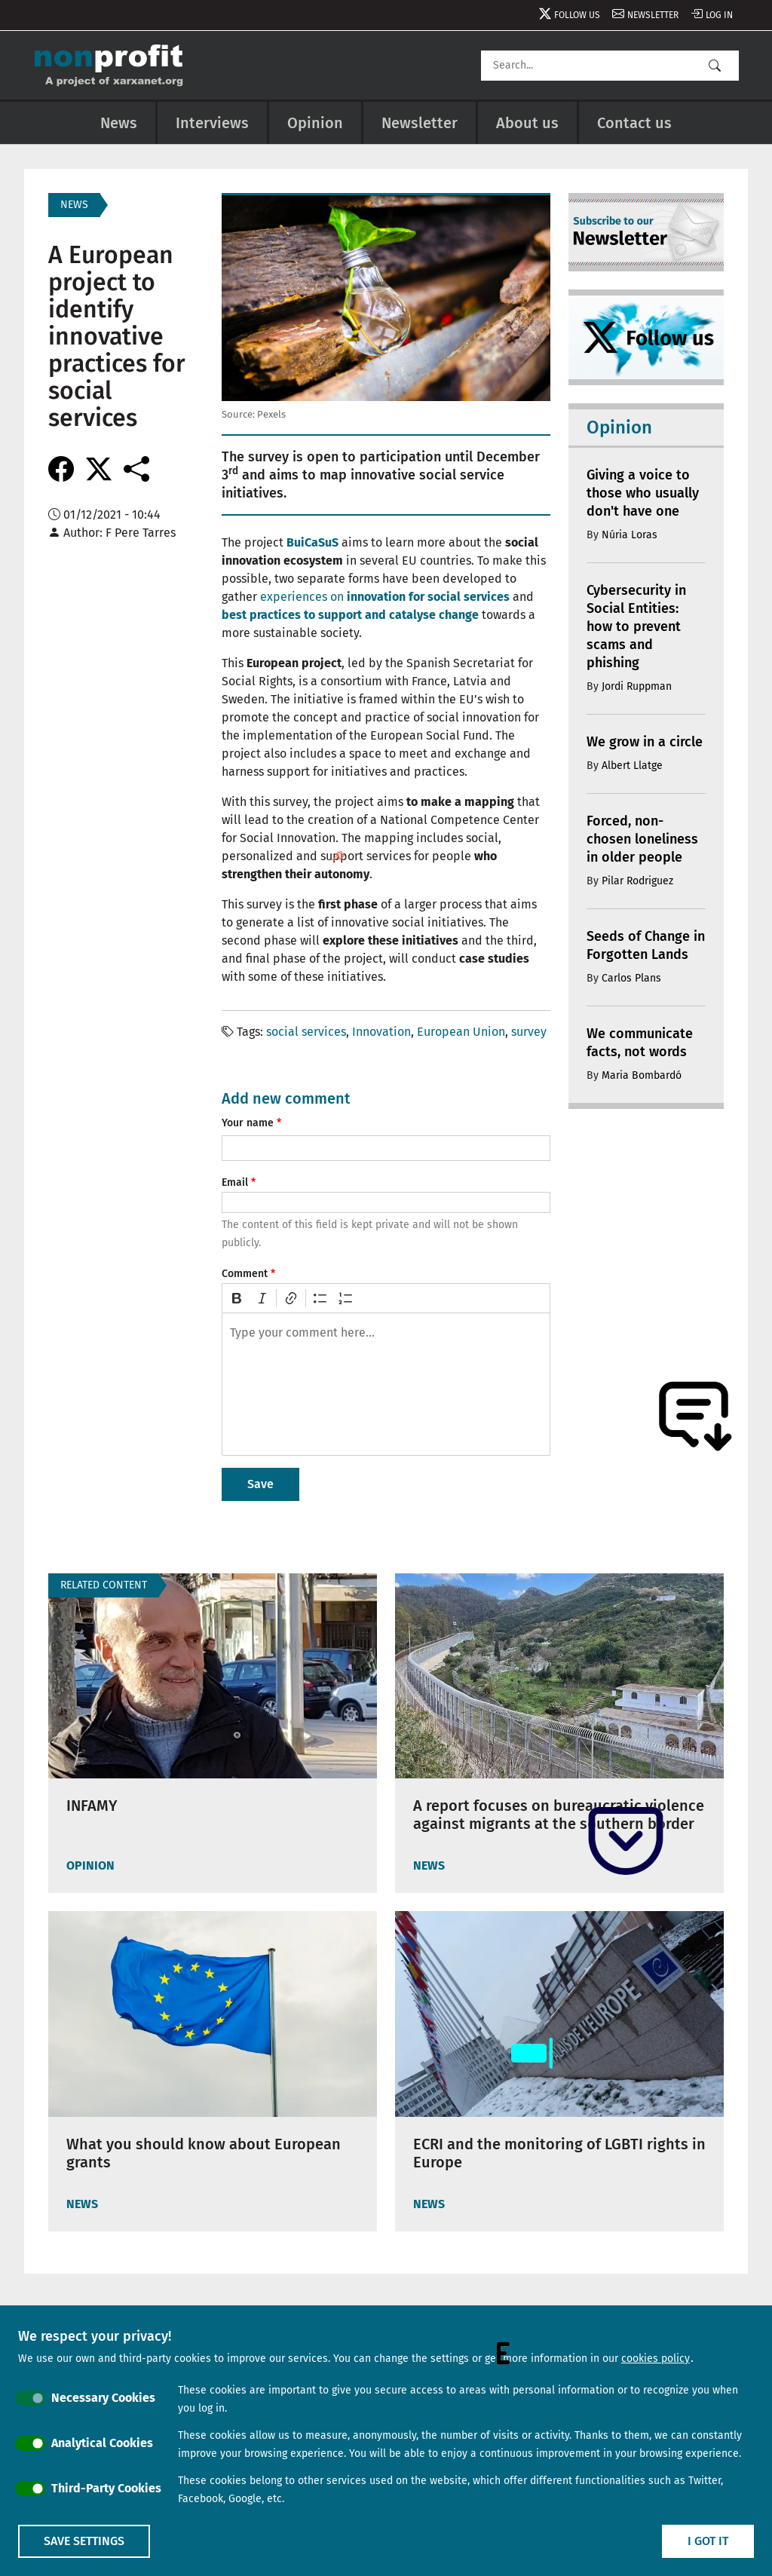 The image size is (772, 2576). I want to click on save to pocket app, so click(626, 1841).